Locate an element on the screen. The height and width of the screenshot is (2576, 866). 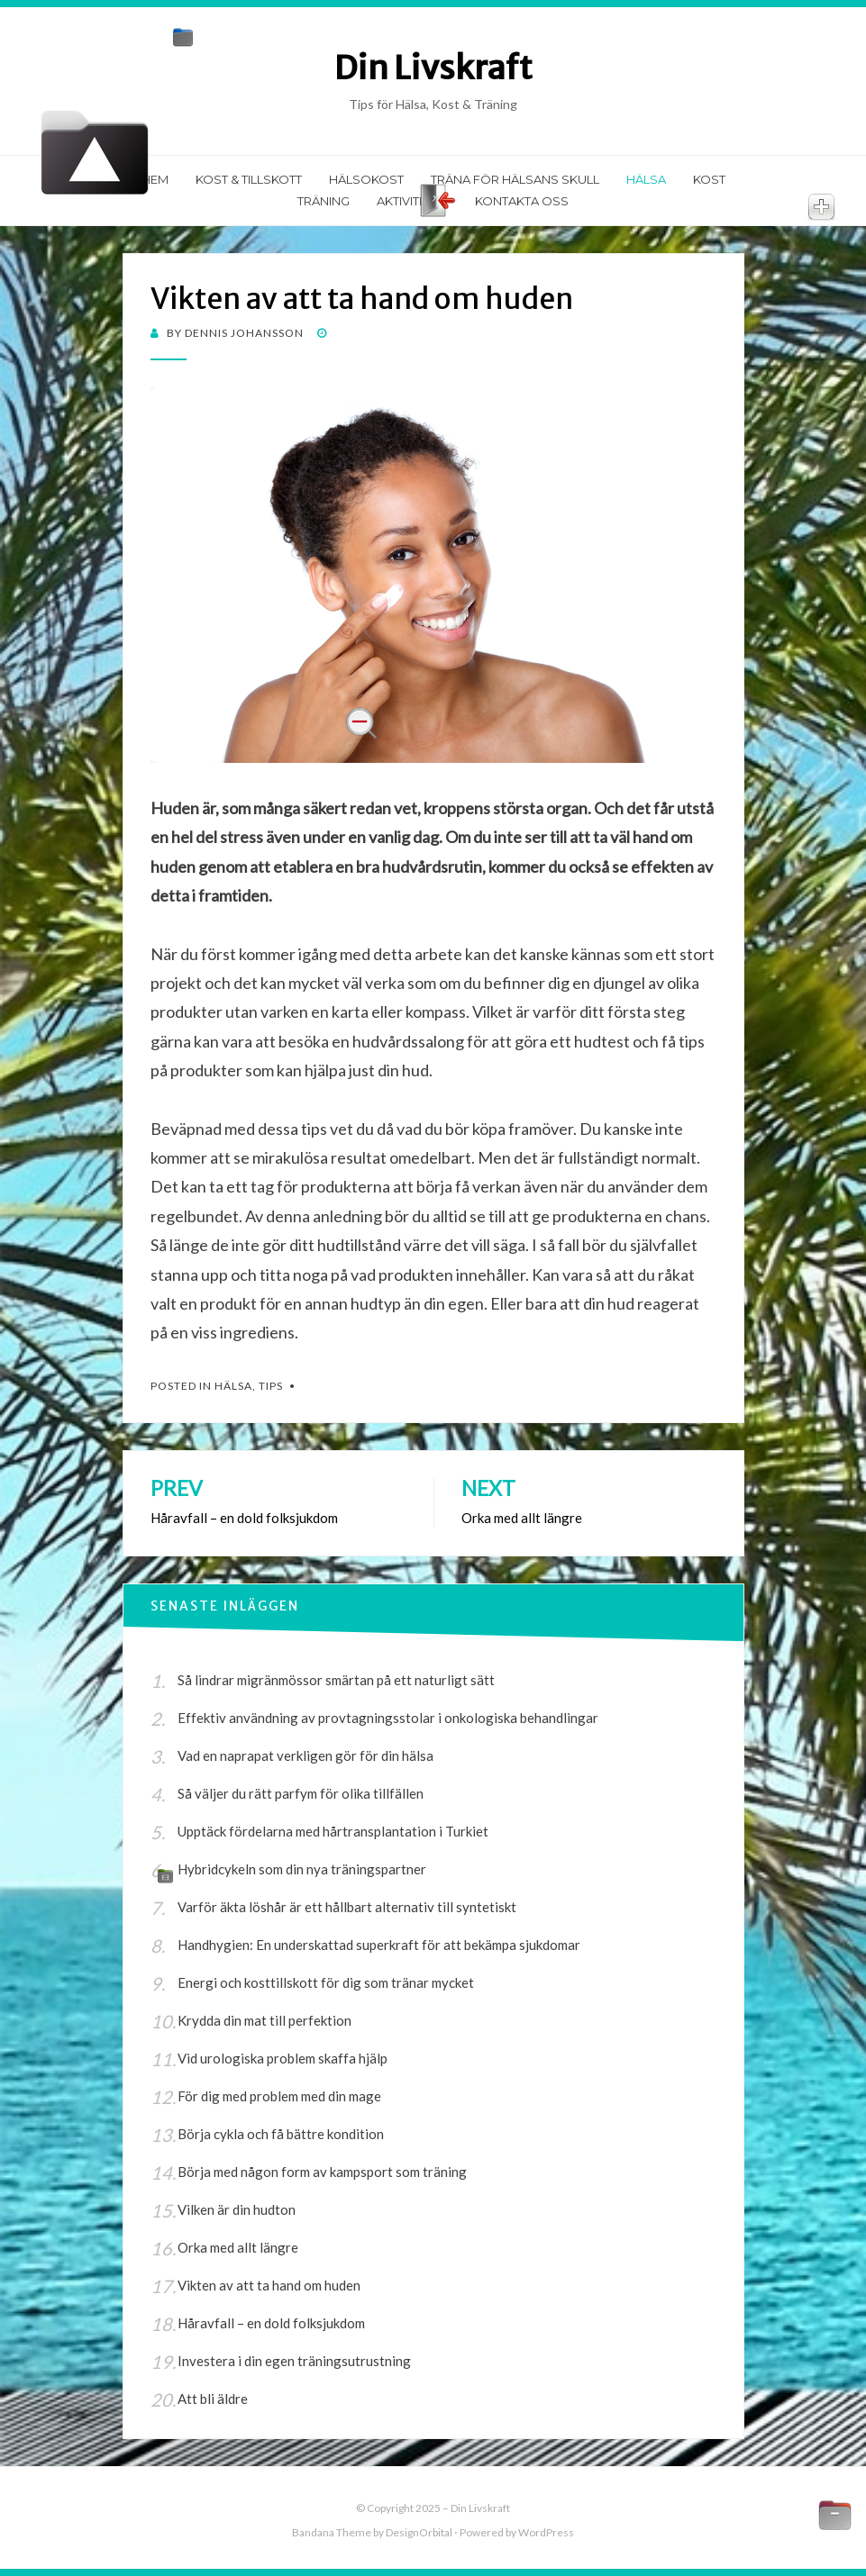
exit or close the application is located at coordinates (438, 201).